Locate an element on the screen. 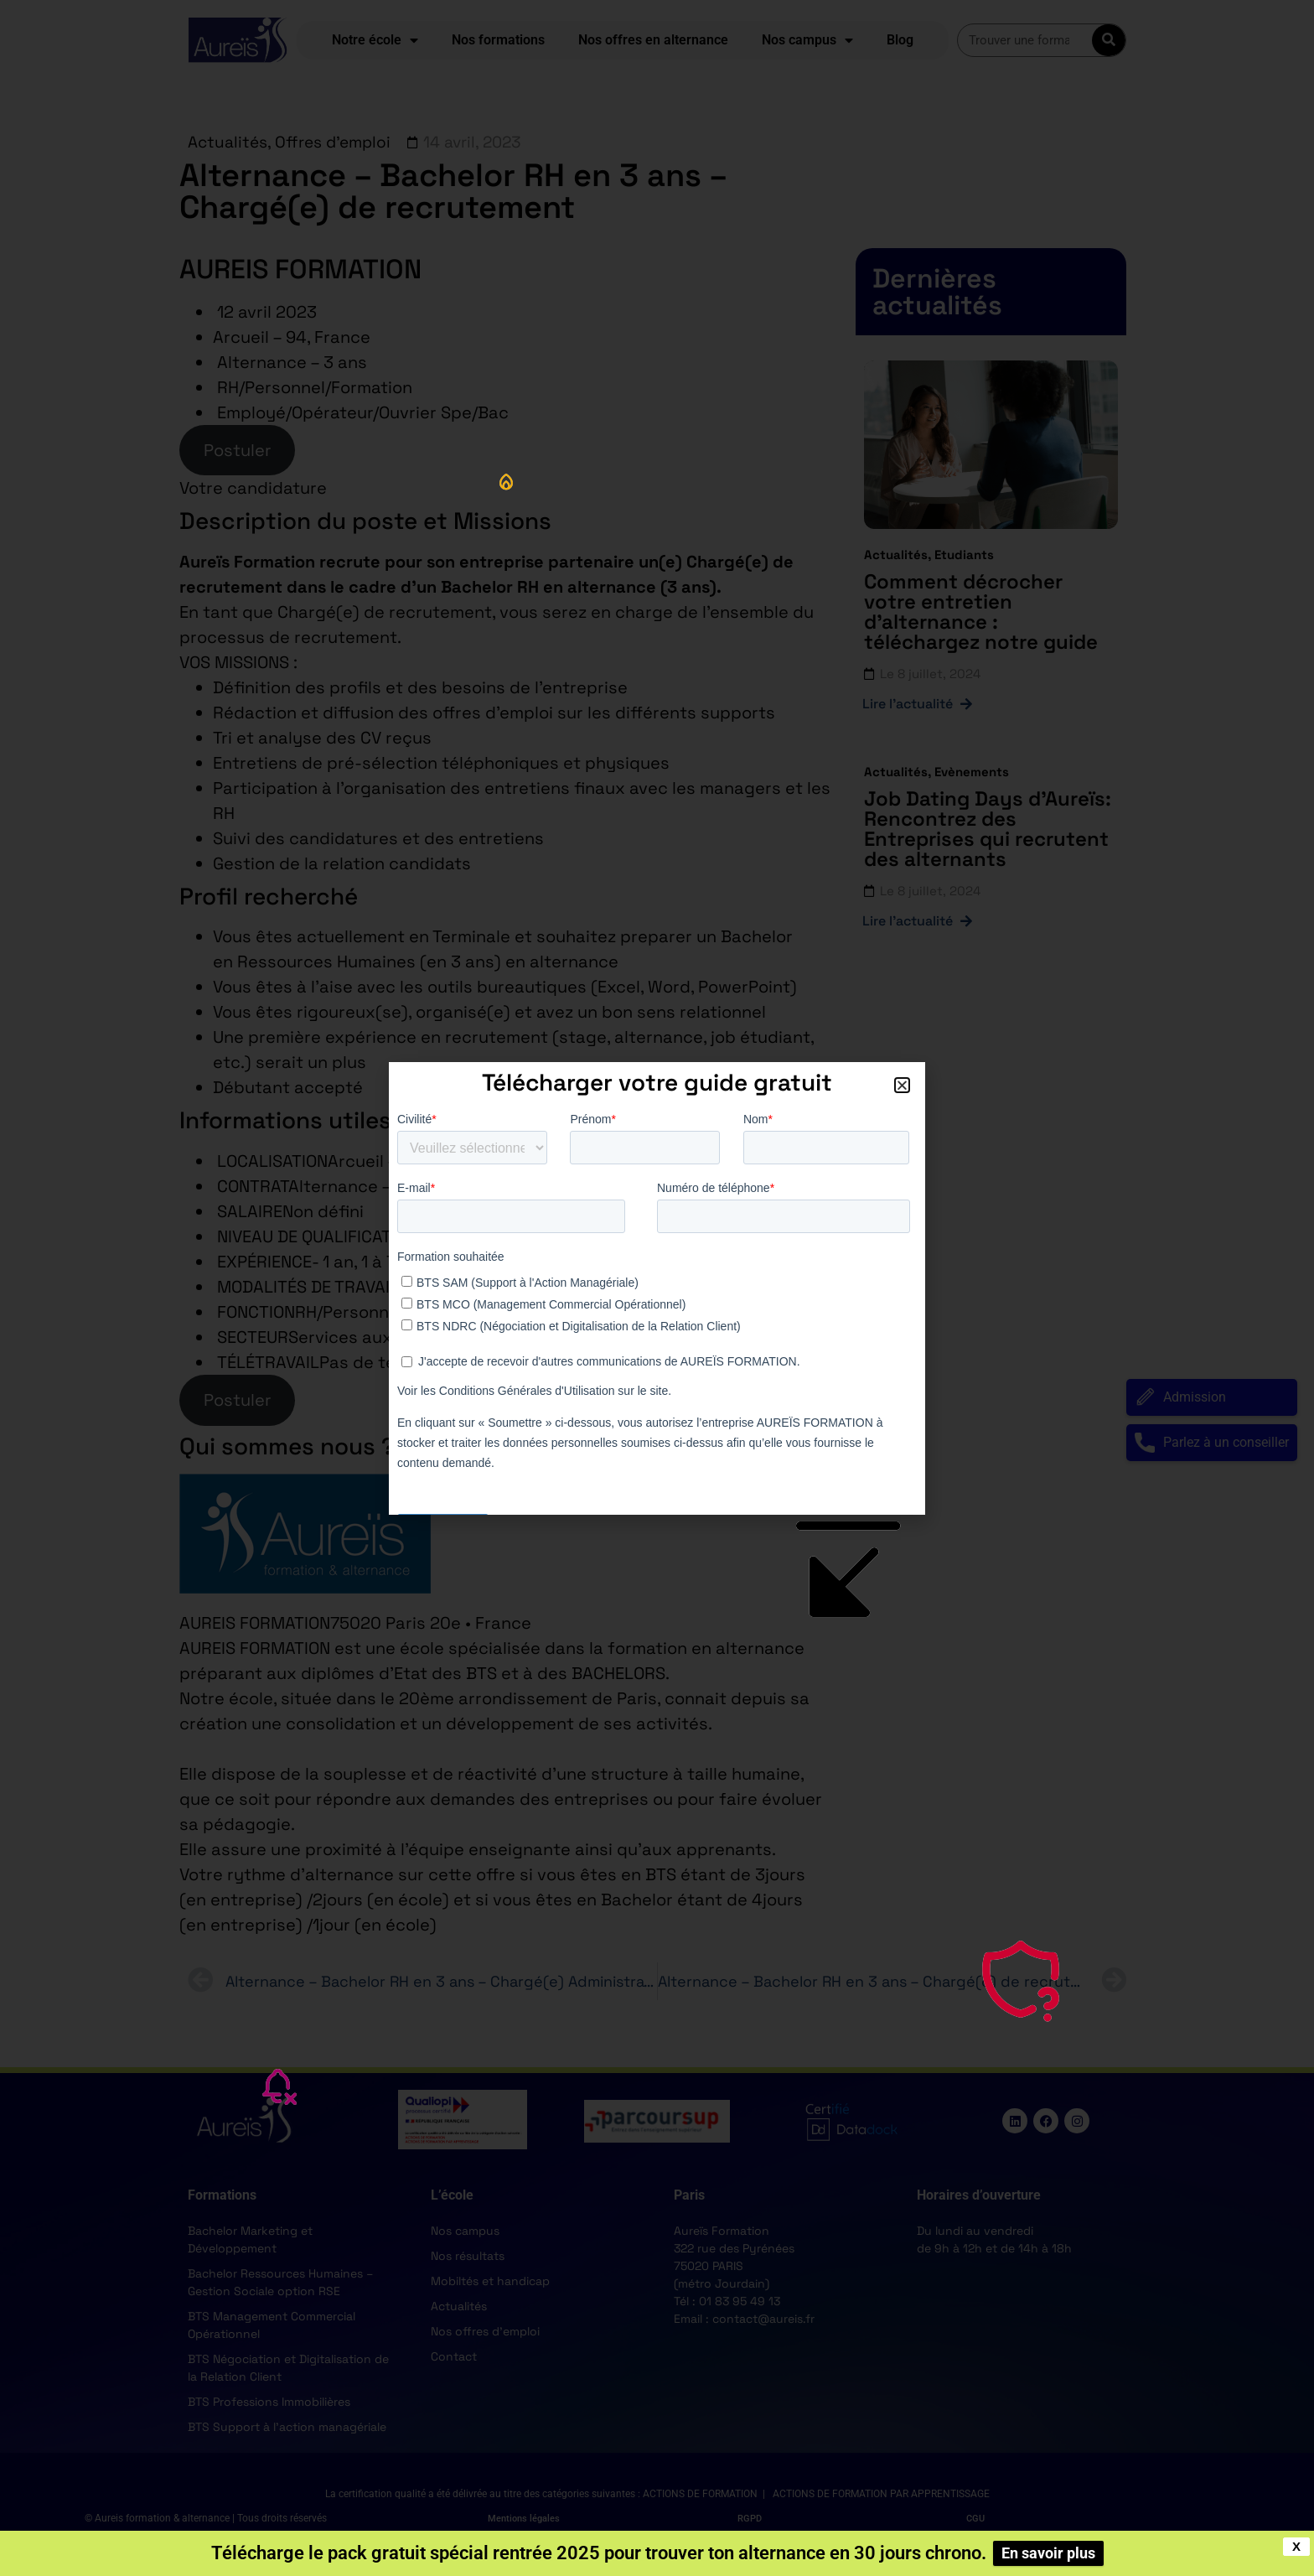 The width and height of the screenshot is (1314, 2576). mute or disable notifications is located at coordinates (277, 2086).